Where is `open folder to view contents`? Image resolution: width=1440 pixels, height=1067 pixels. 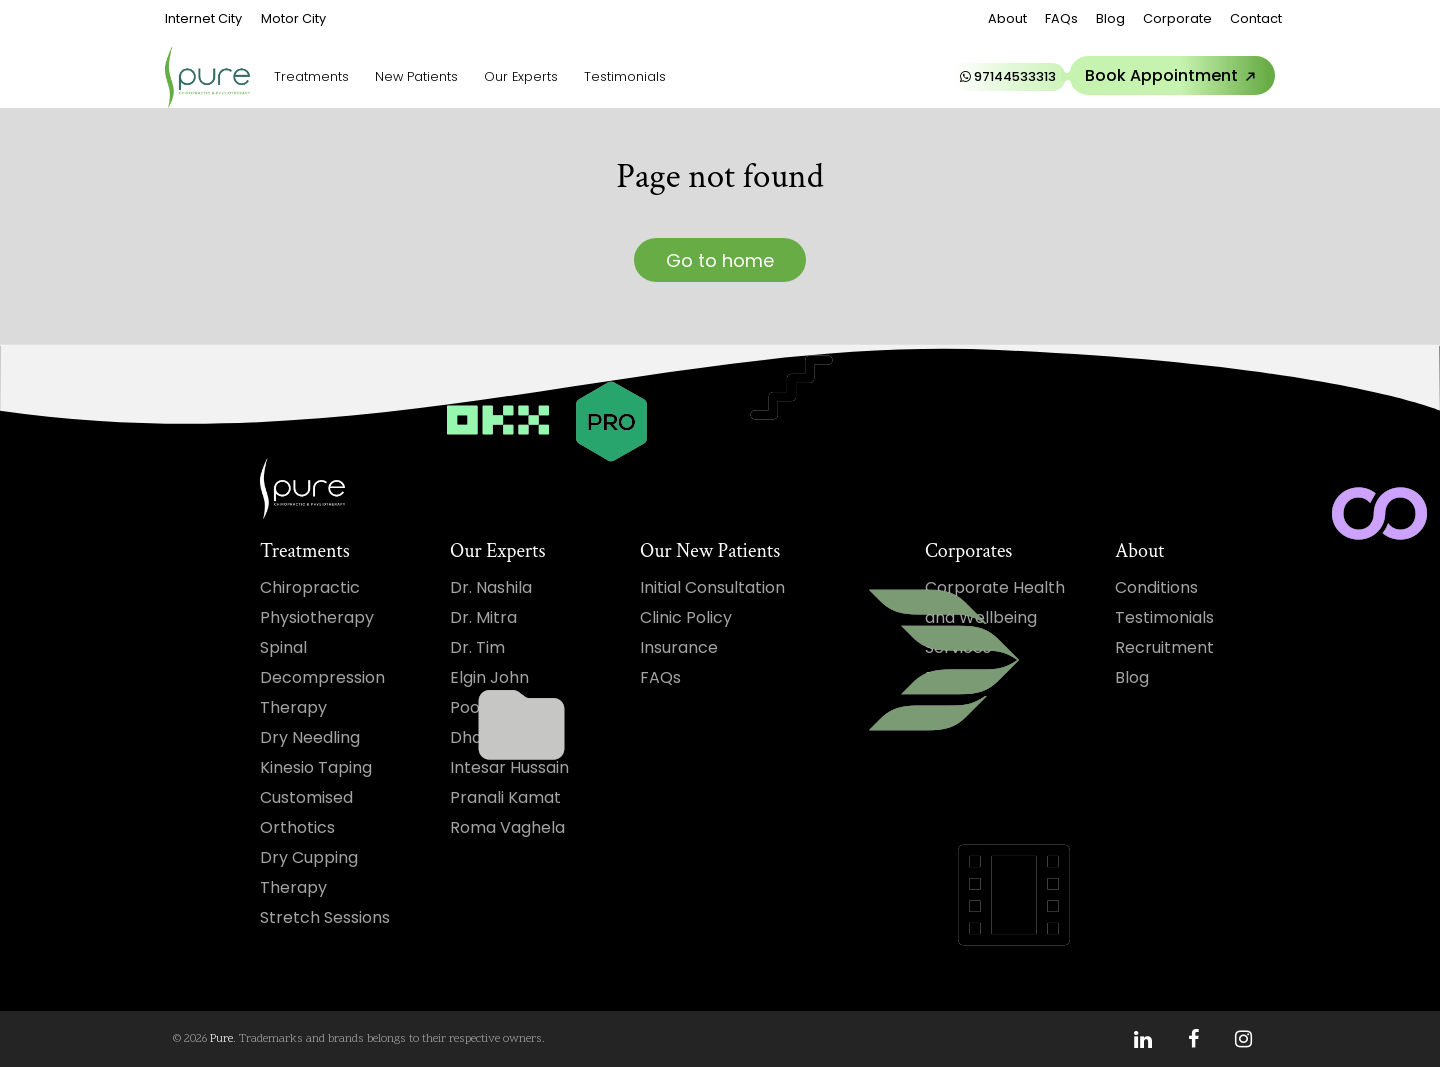 open folder to view contents is located at coordinates (521, 727).